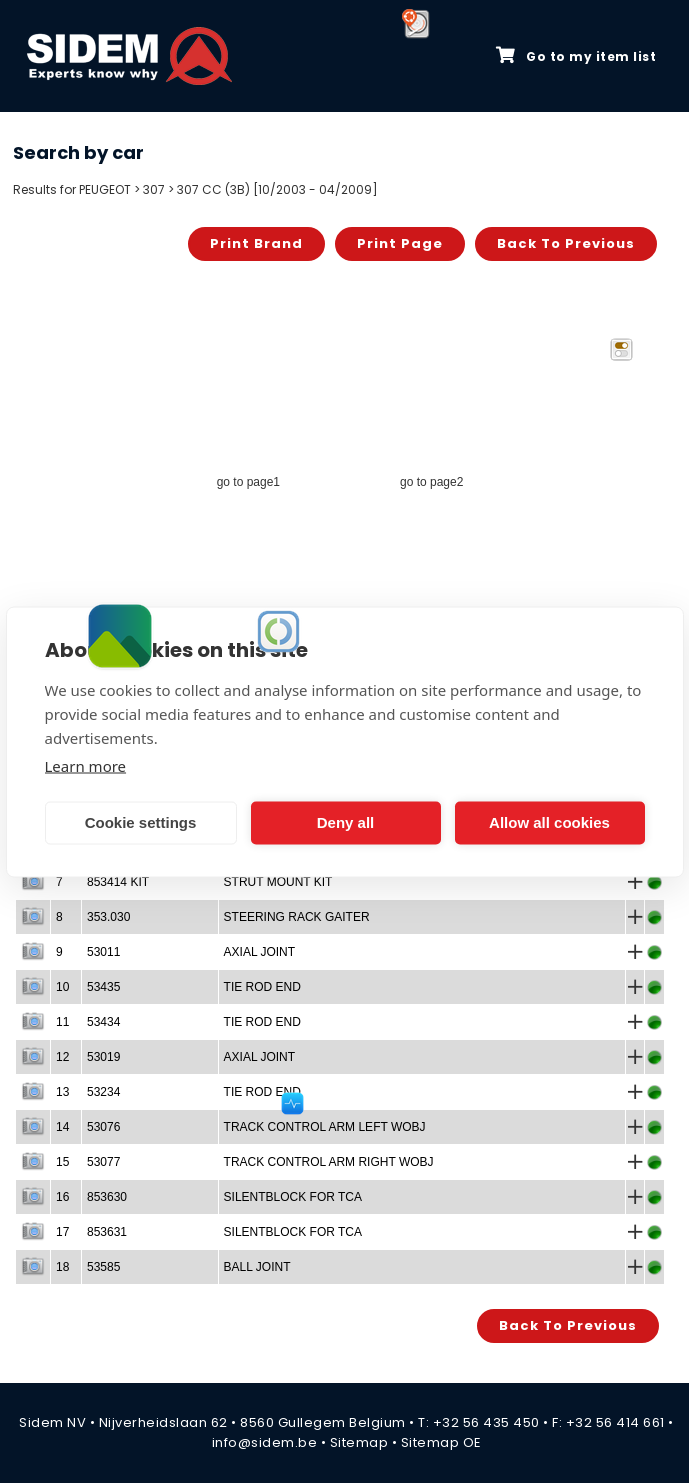 The width and height of the screenshot is (689, 1483). I want to click on open wxcas network statistics monitor, so click(292, 1103).